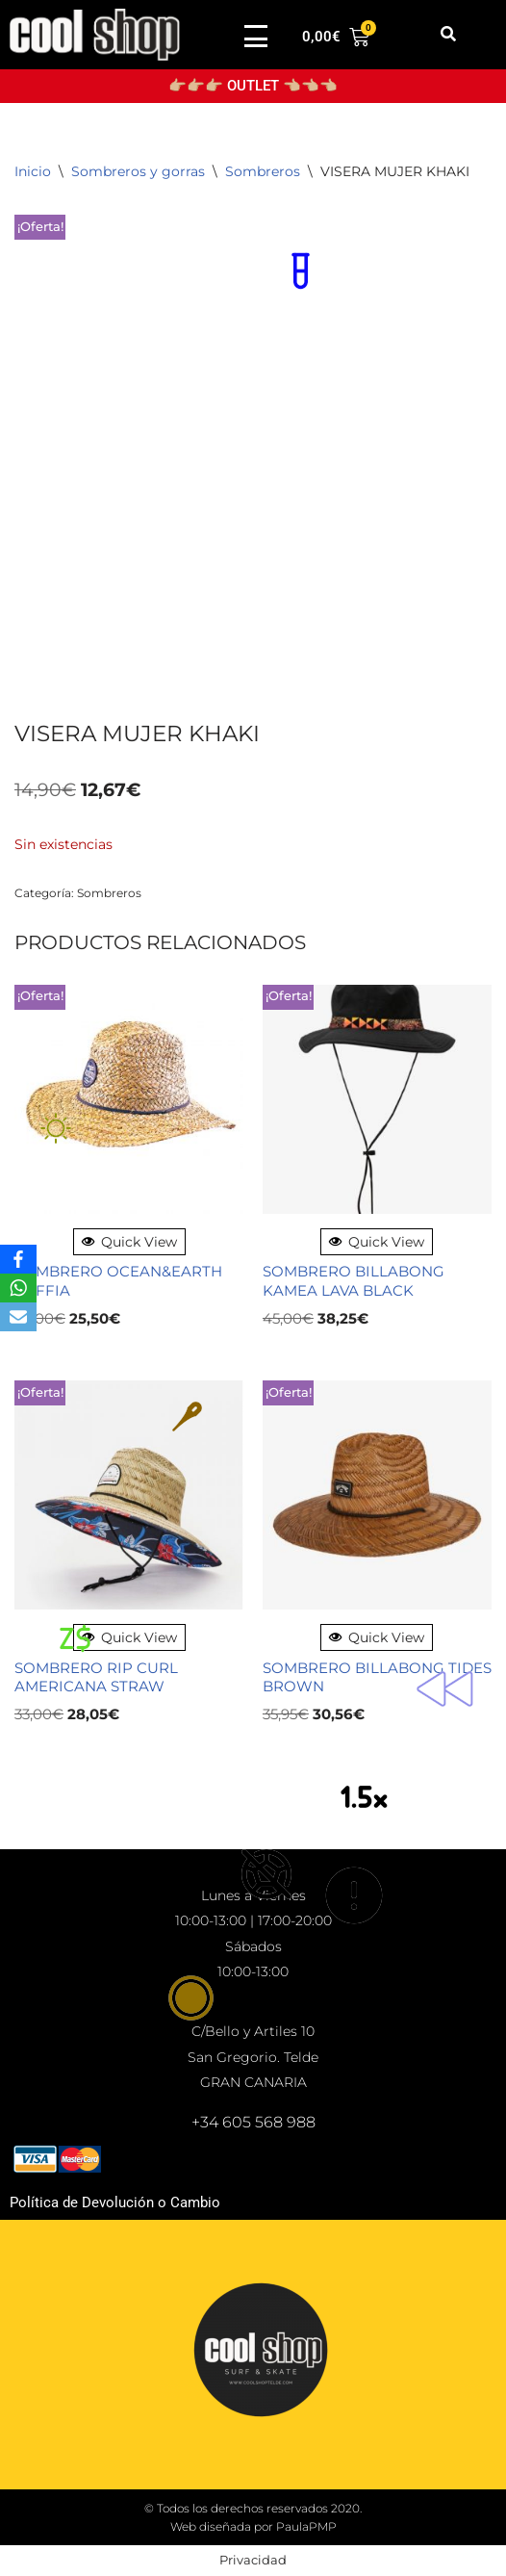 This screenshot has height=2576, width=506. What do you see at coordinates (266, 1874) in the screenshot?
I see `disable football/soccer notifications` at bounding box center [266, 1874].